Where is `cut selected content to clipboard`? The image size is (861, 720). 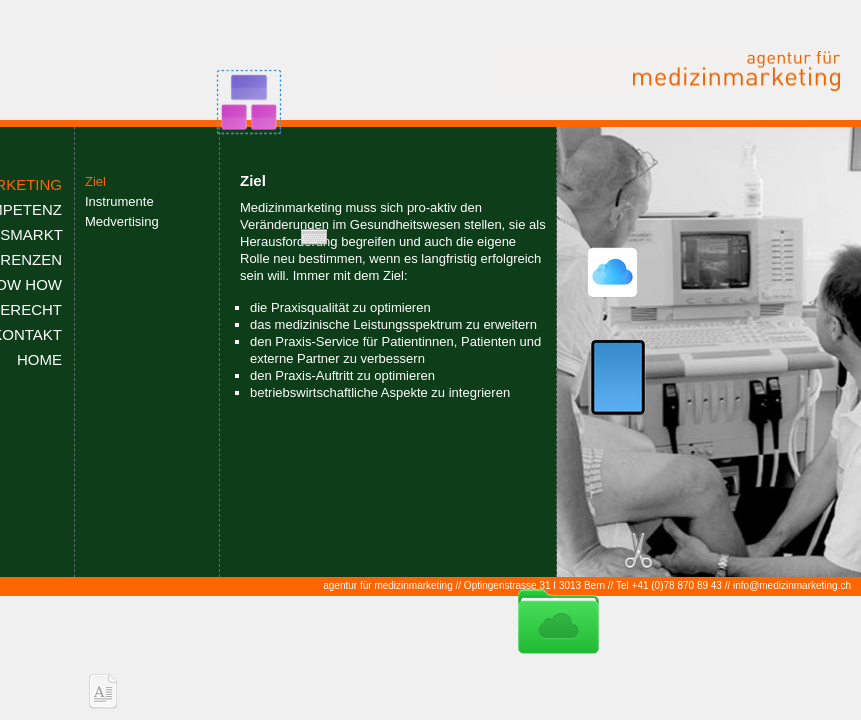 cut selected content to clipboard is located at coordinates (638, 550).